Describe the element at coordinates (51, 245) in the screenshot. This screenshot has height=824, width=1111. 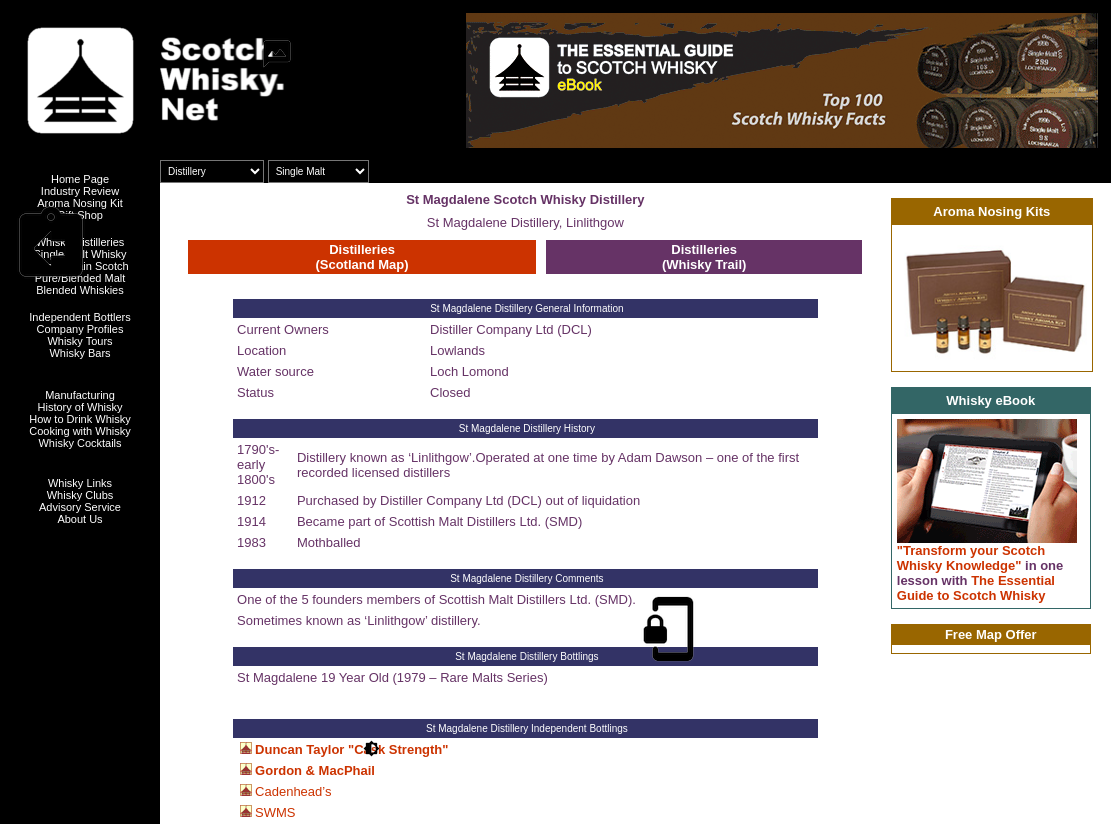
I see `return or send back an assignment` at that location.